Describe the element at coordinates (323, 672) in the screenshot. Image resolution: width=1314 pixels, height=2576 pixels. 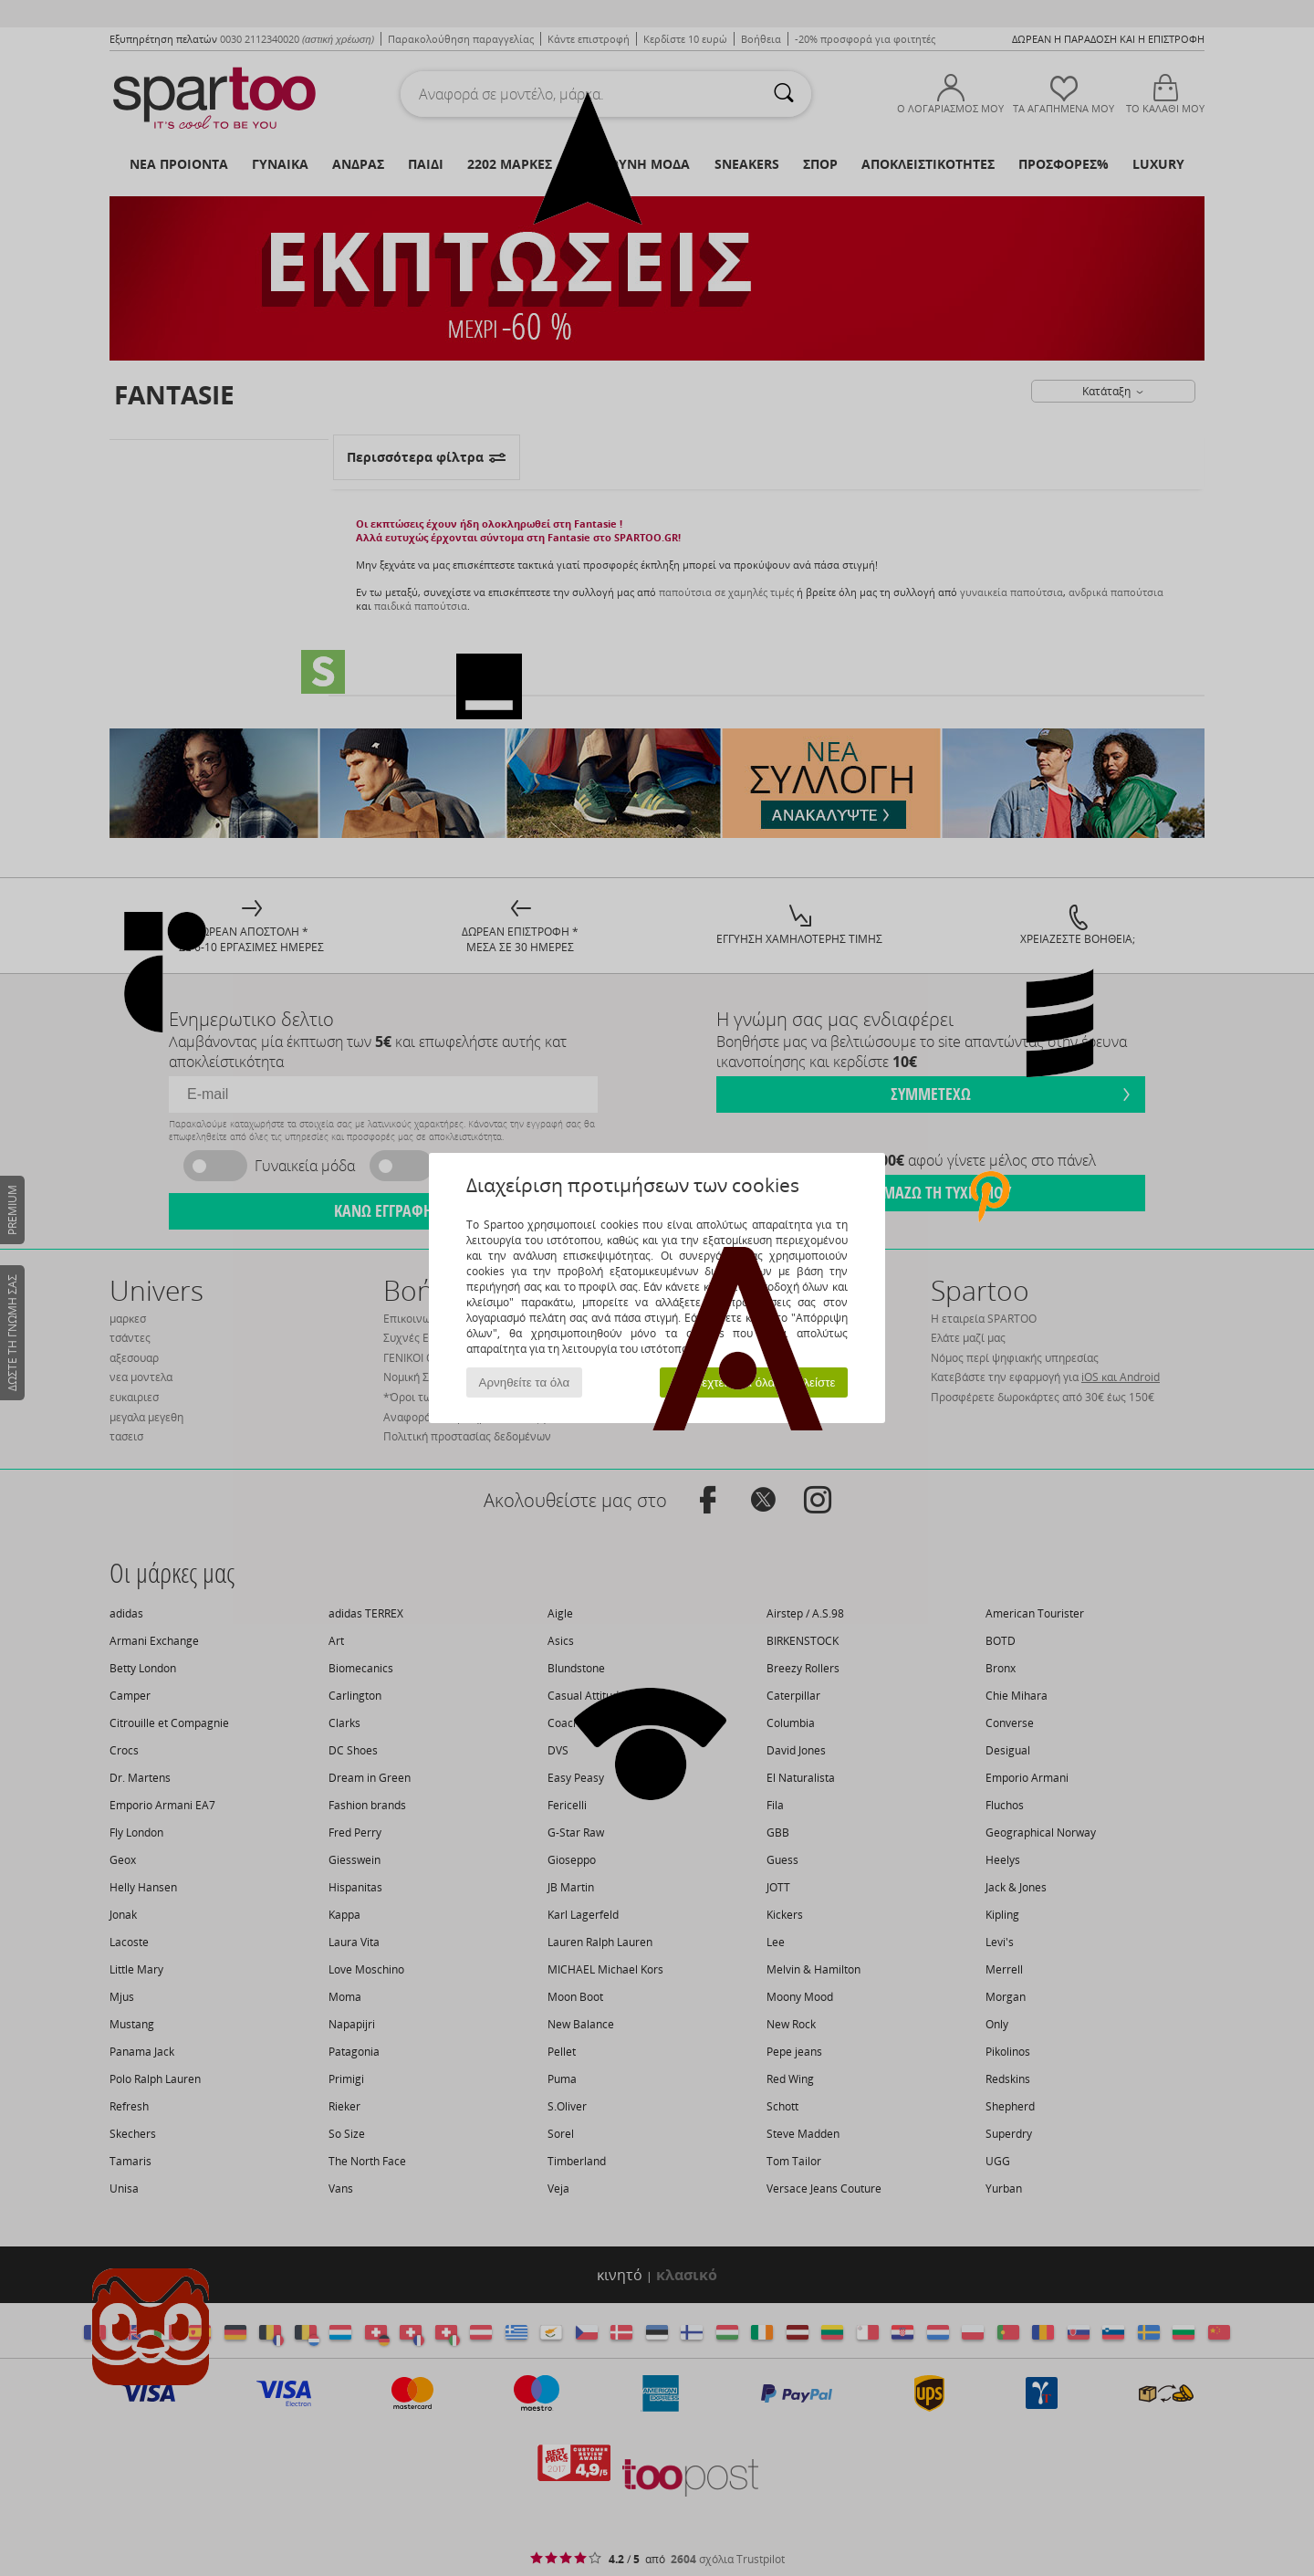
I see `semantic ui framework logo` at that location.